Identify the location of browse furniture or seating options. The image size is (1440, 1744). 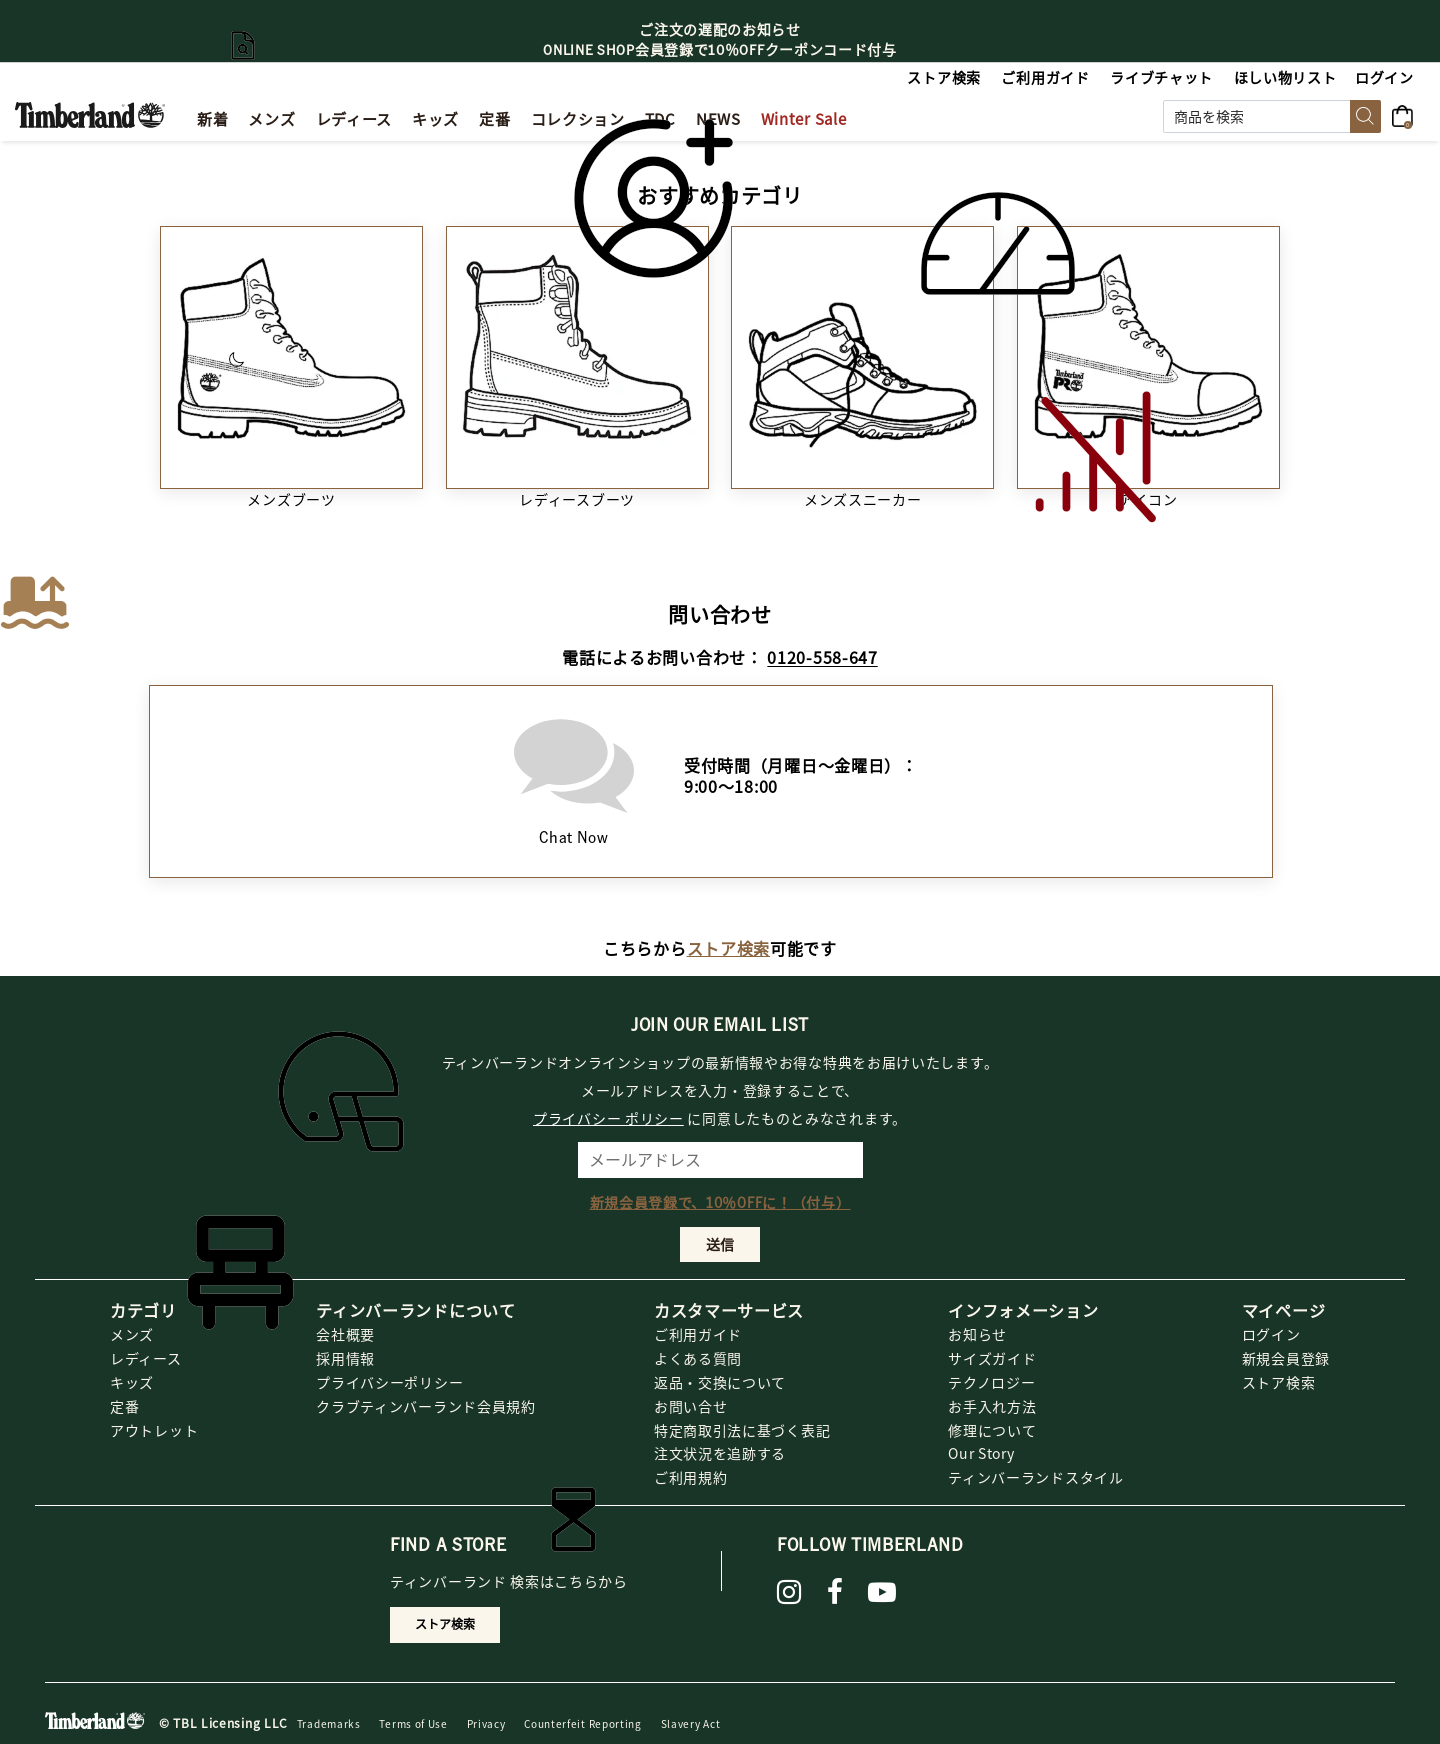
(240, 1272).